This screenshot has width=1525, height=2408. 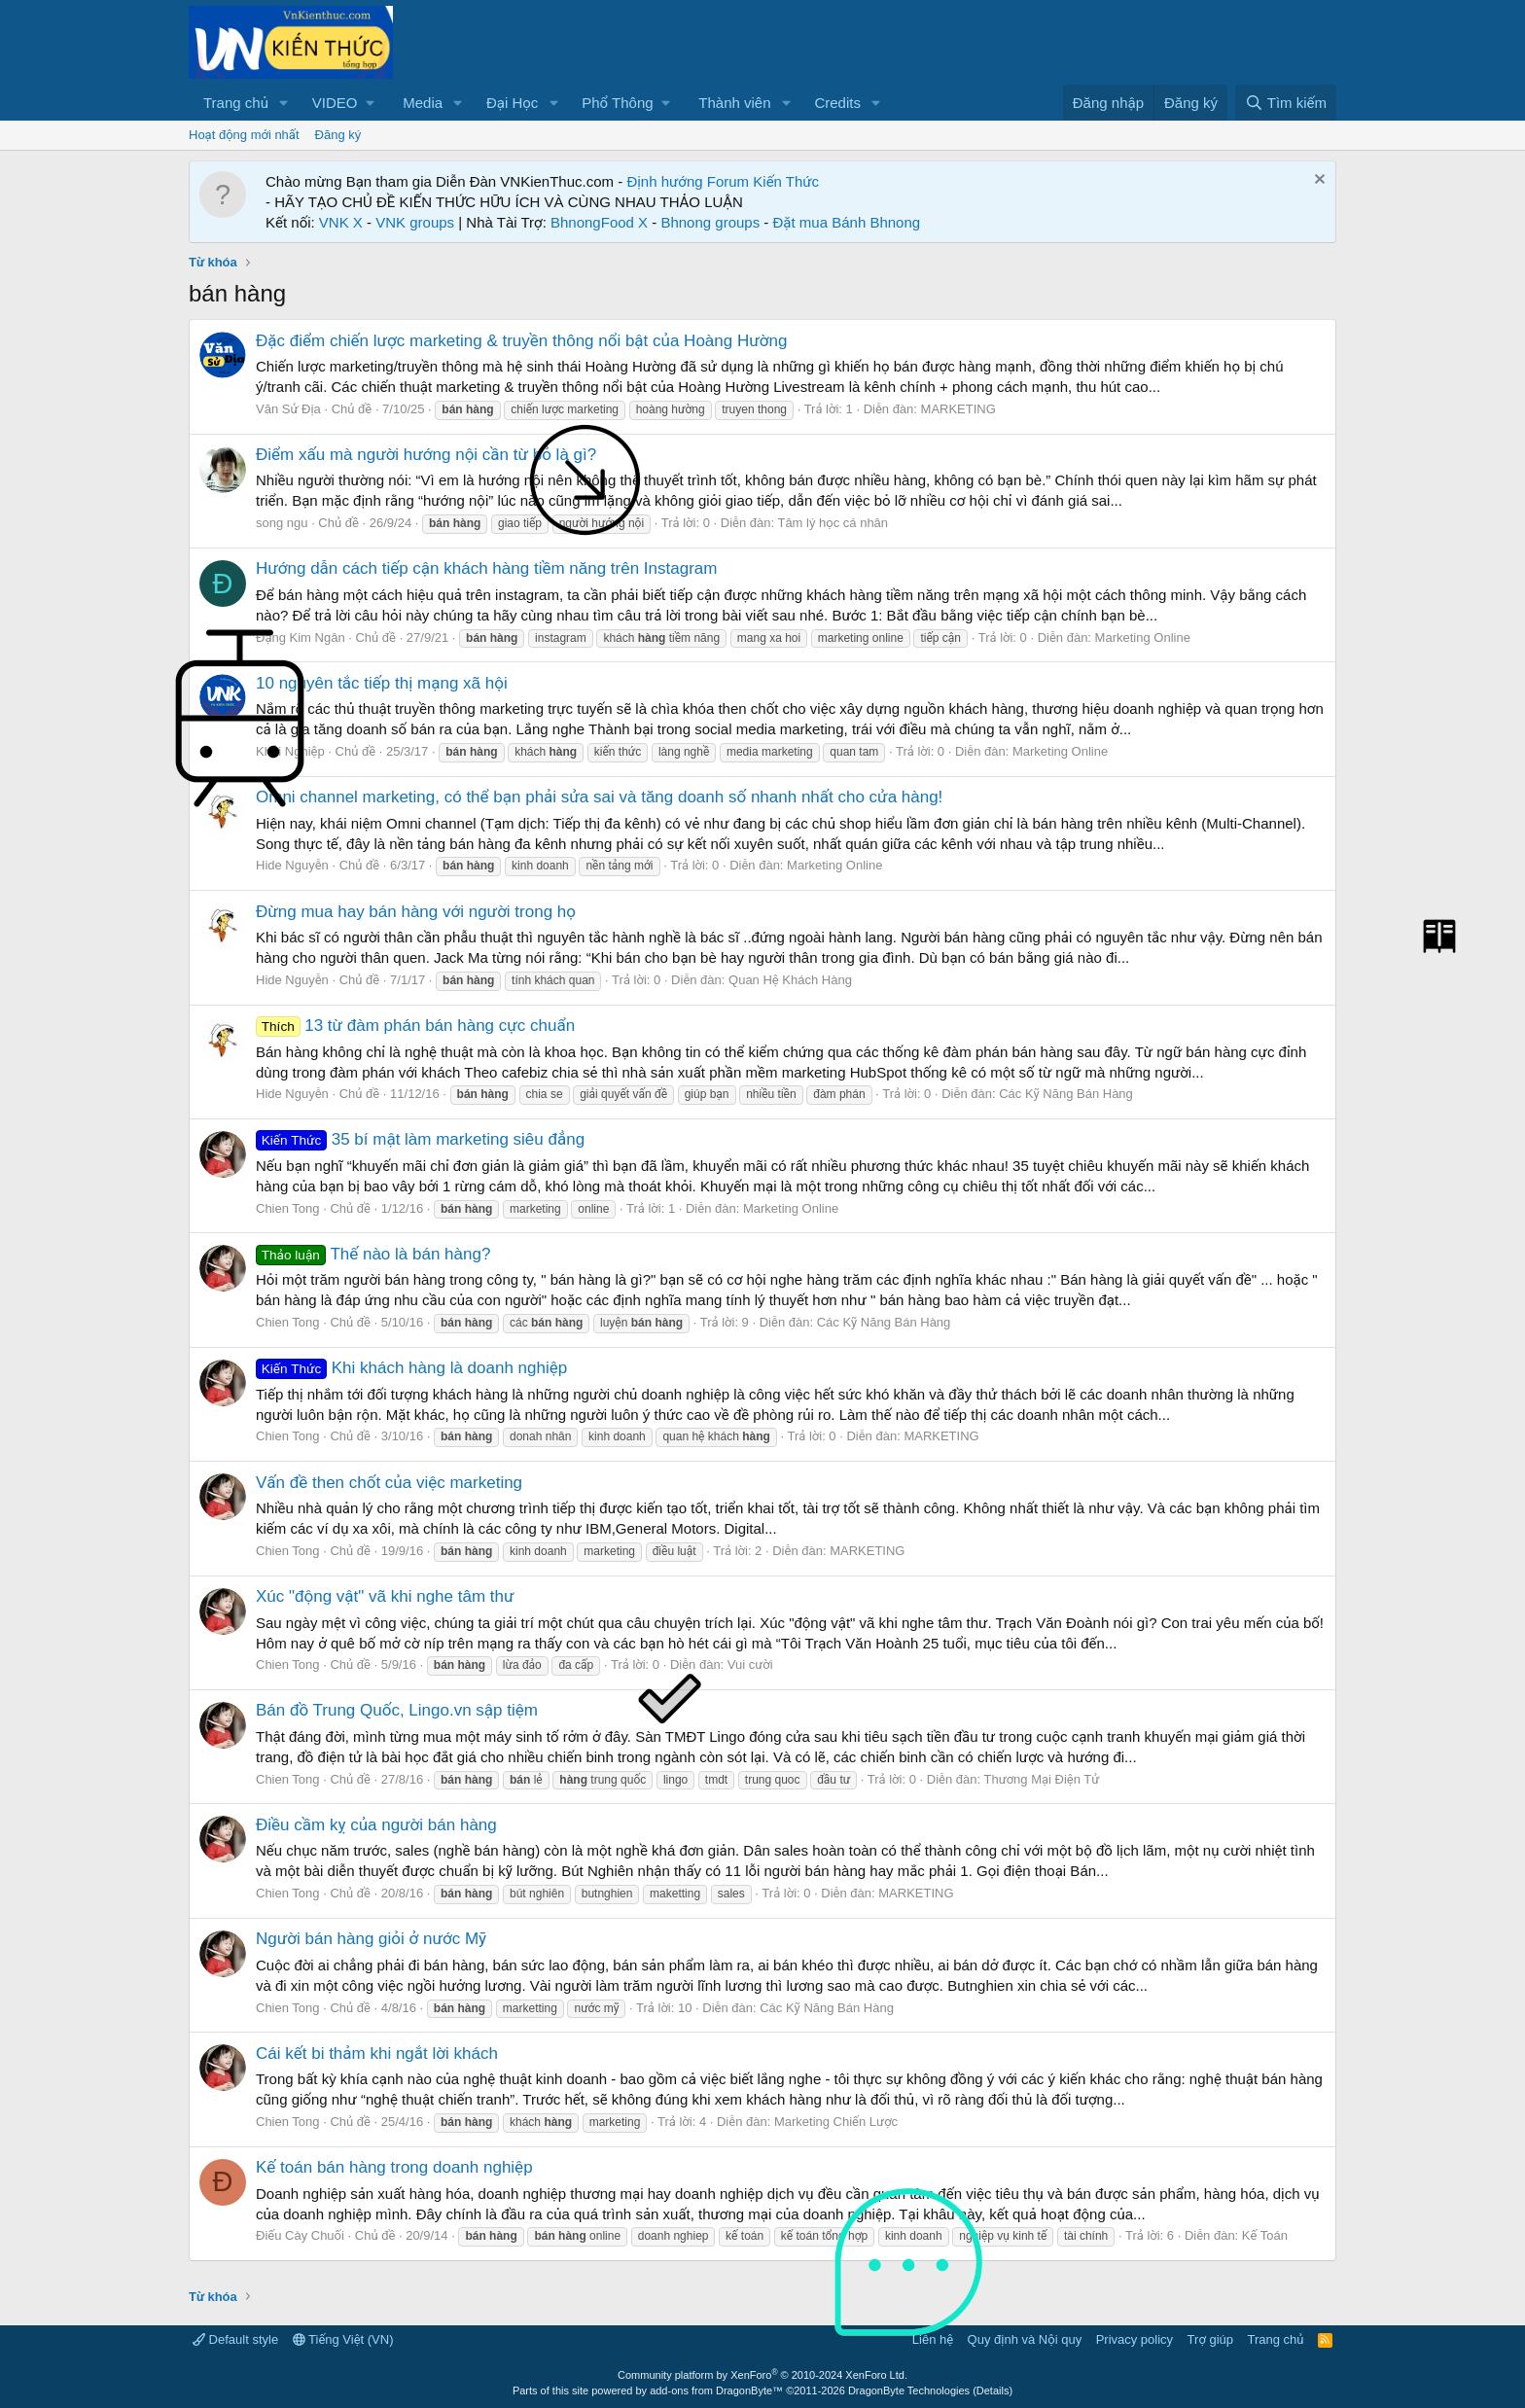 I want to click on open chat or messaging, so click(x=905, y=2265).